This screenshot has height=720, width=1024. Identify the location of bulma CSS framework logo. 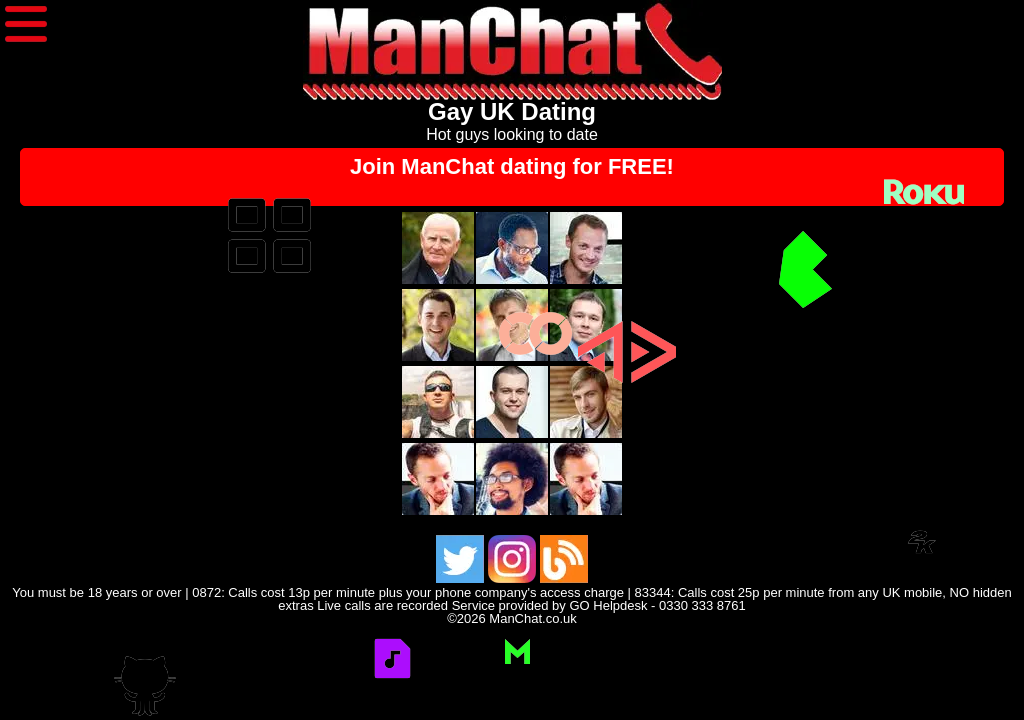
(805, 269).